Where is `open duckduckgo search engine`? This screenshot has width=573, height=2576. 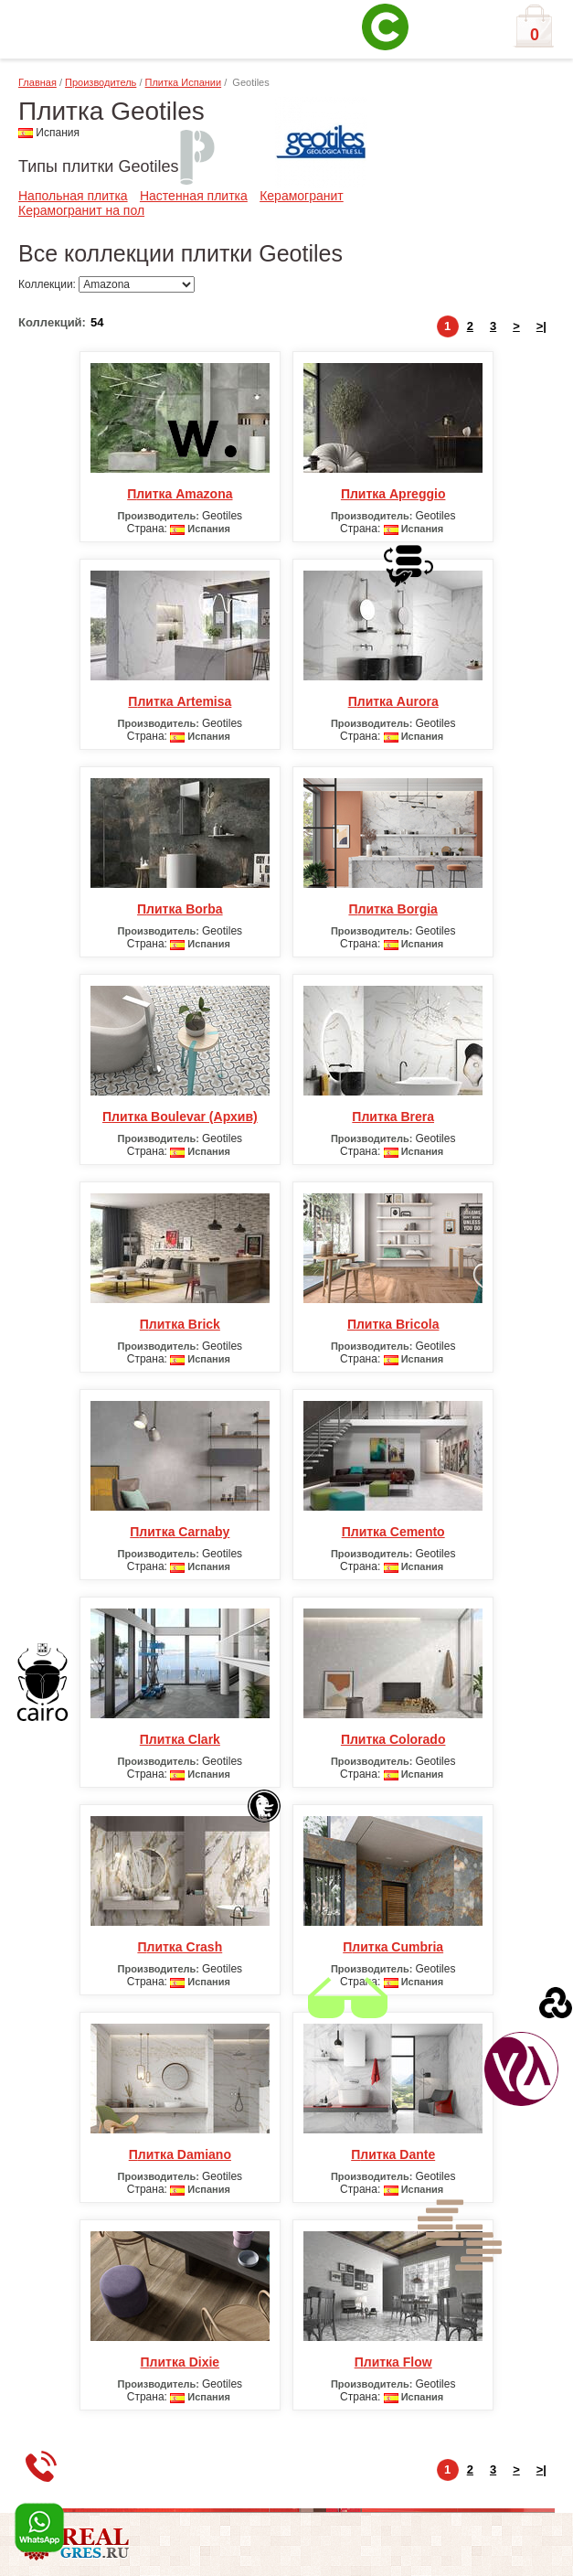
open duckduckgo search engine is located at coordinates (264, 1806).